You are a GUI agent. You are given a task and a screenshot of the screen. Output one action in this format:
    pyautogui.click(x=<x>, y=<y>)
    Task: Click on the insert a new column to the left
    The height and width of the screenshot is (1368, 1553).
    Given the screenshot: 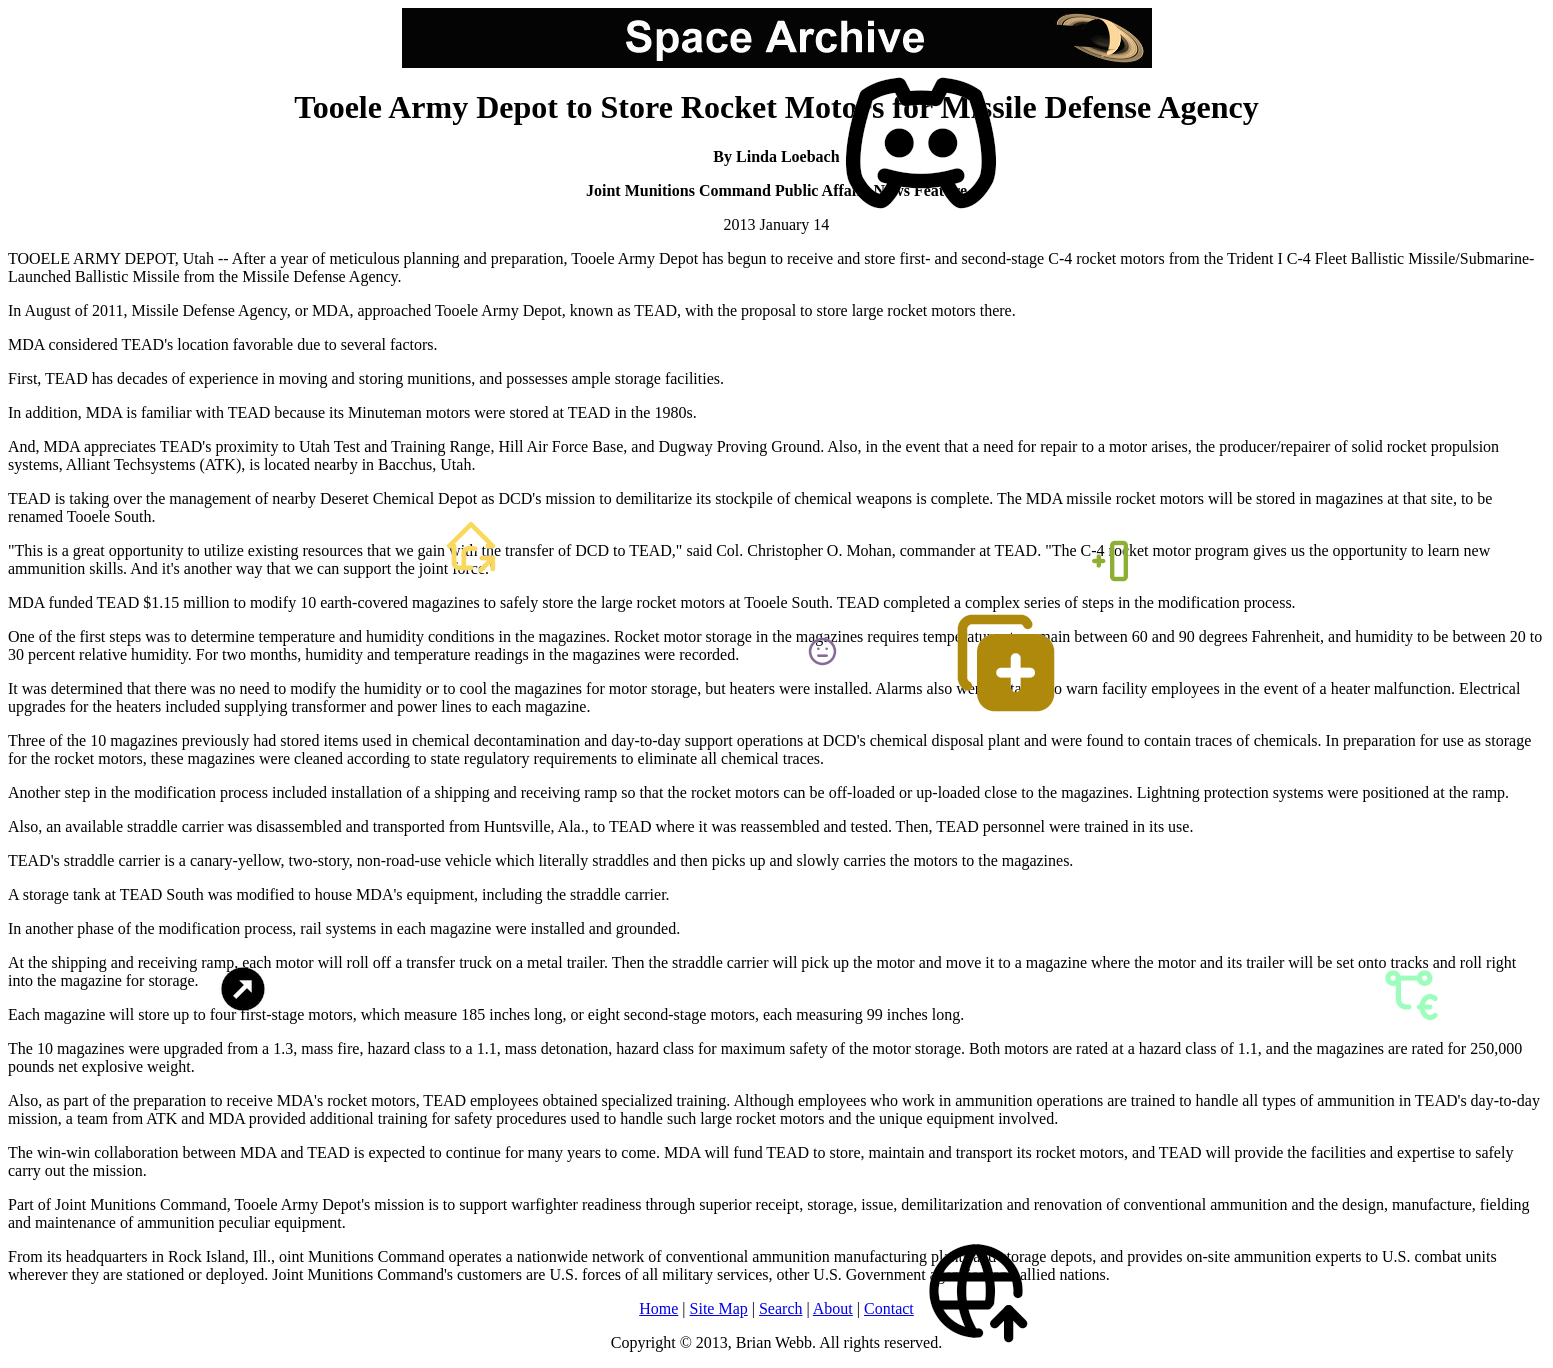 What is the action you would take?
    pyautogui.click(x=1110, y=561)
    